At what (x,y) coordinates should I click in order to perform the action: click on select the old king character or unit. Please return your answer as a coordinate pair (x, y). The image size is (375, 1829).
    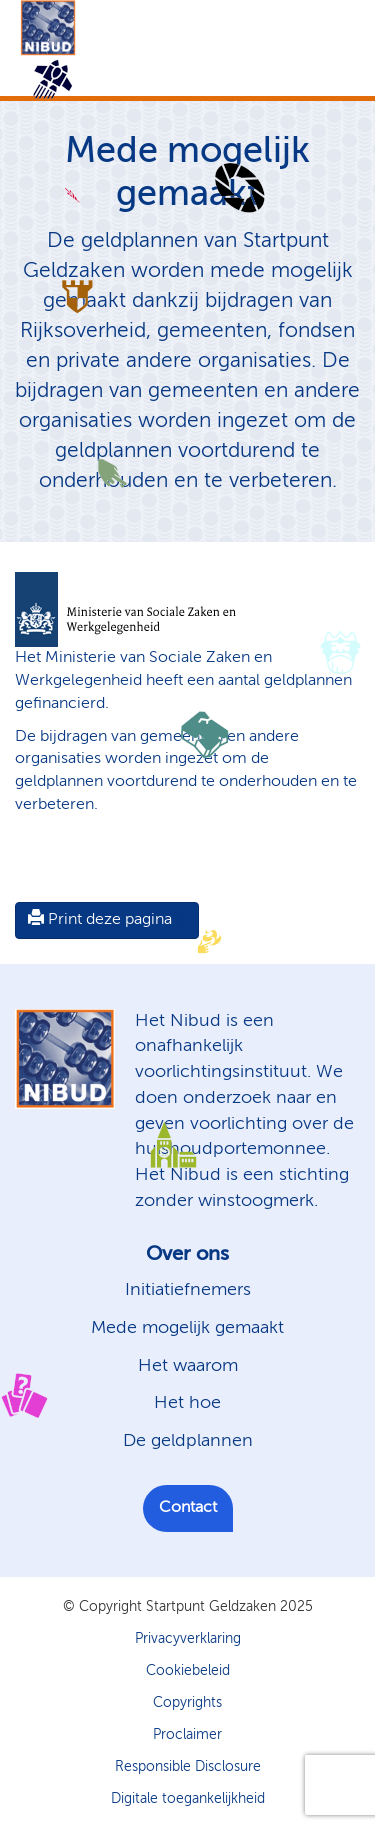
    Looking at the image, I should click on (340, 652).